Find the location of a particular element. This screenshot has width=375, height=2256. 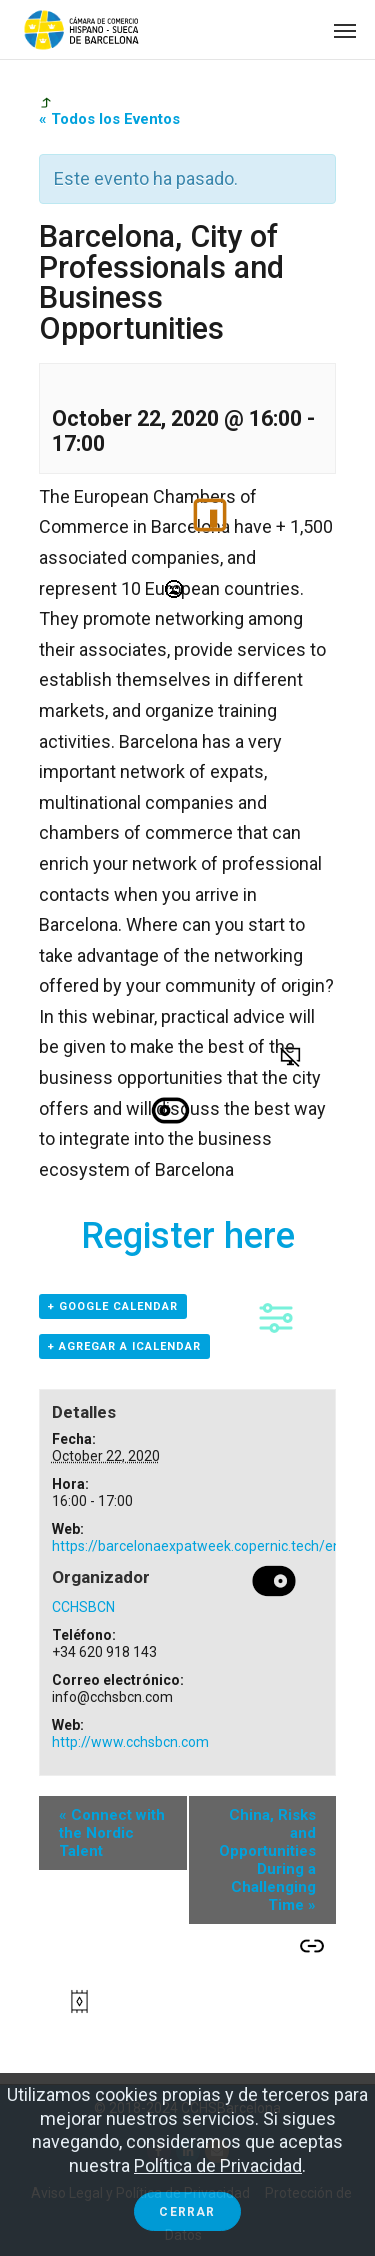

npm package manager logo is located at coordinates (210, 515).